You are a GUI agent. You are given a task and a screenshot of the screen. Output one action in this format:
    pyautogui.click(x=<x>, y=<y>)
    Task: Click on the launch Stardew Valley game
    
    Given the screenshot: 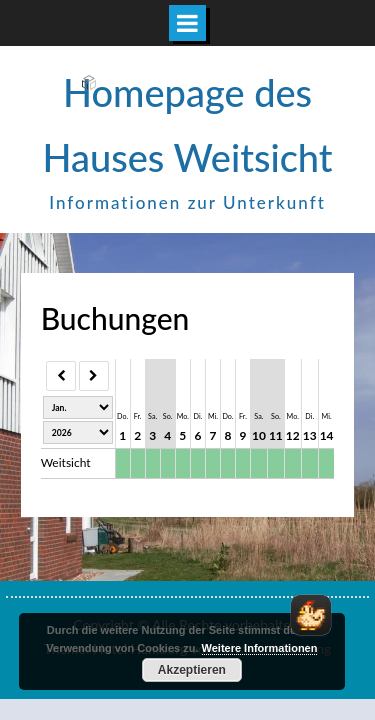 What is the action you would take?
    pyautogui.click(x=311, y=615)
    